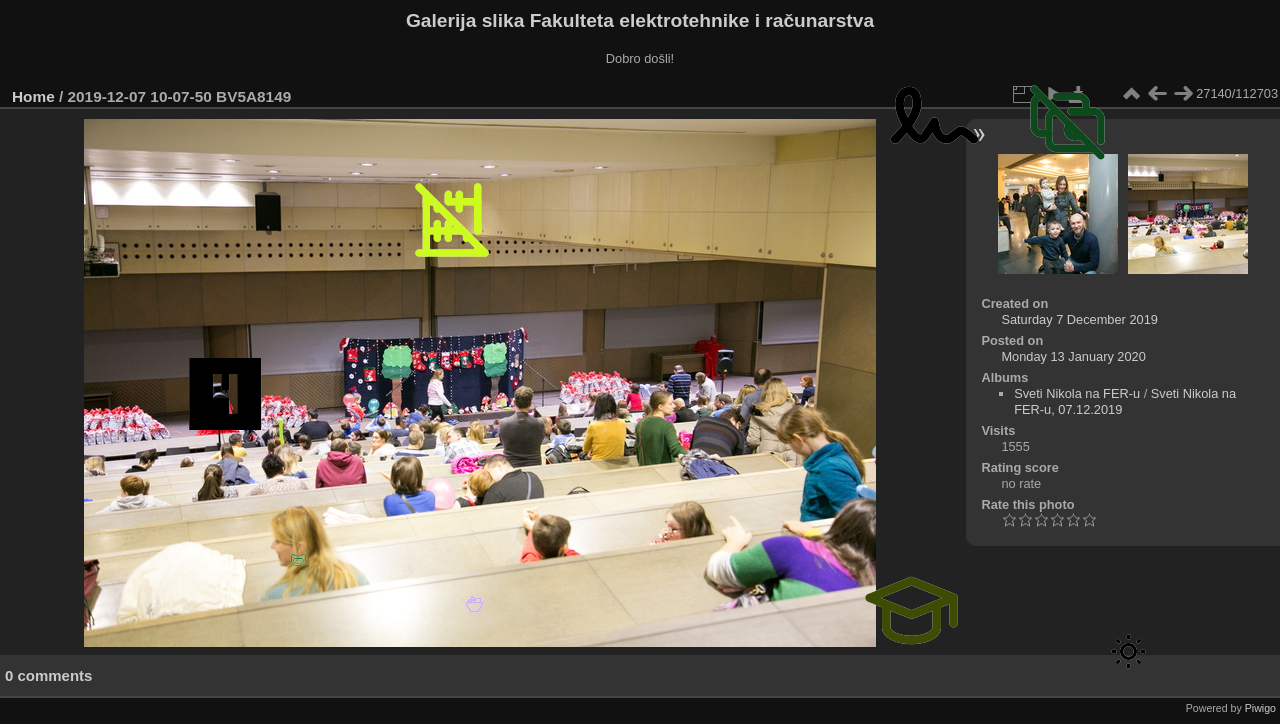 This screenshot has width=1280, height=724. I want to click on view salad or healthy food options, so click(474, 603).